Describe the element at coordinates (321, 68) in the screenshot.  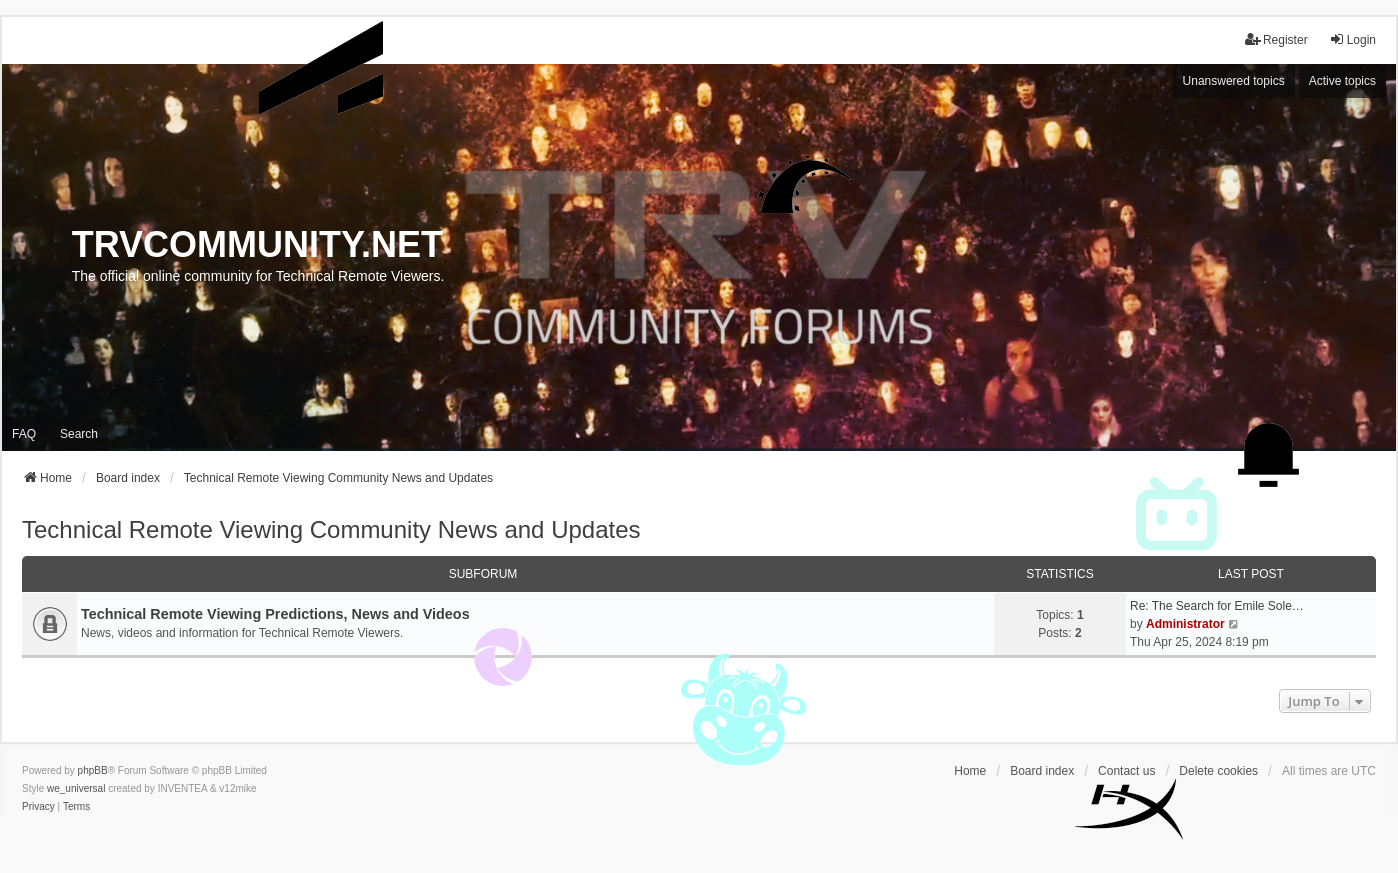
I see `APM Terminals company logo` at that location.